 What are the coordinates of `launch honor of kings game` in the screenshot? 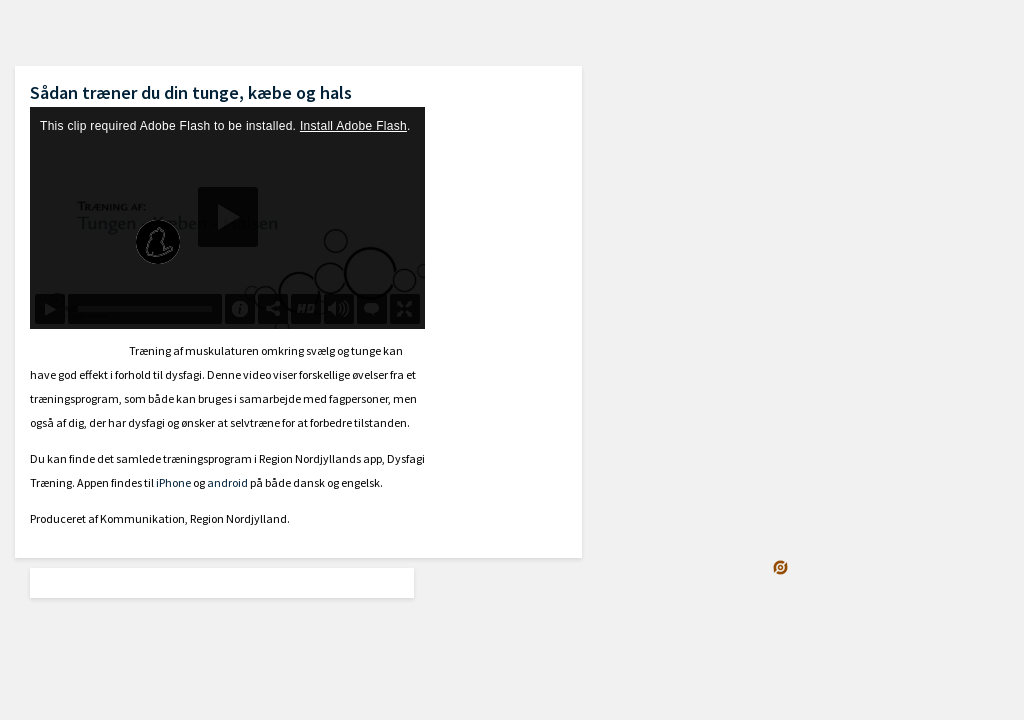 It's located at (780, 567).